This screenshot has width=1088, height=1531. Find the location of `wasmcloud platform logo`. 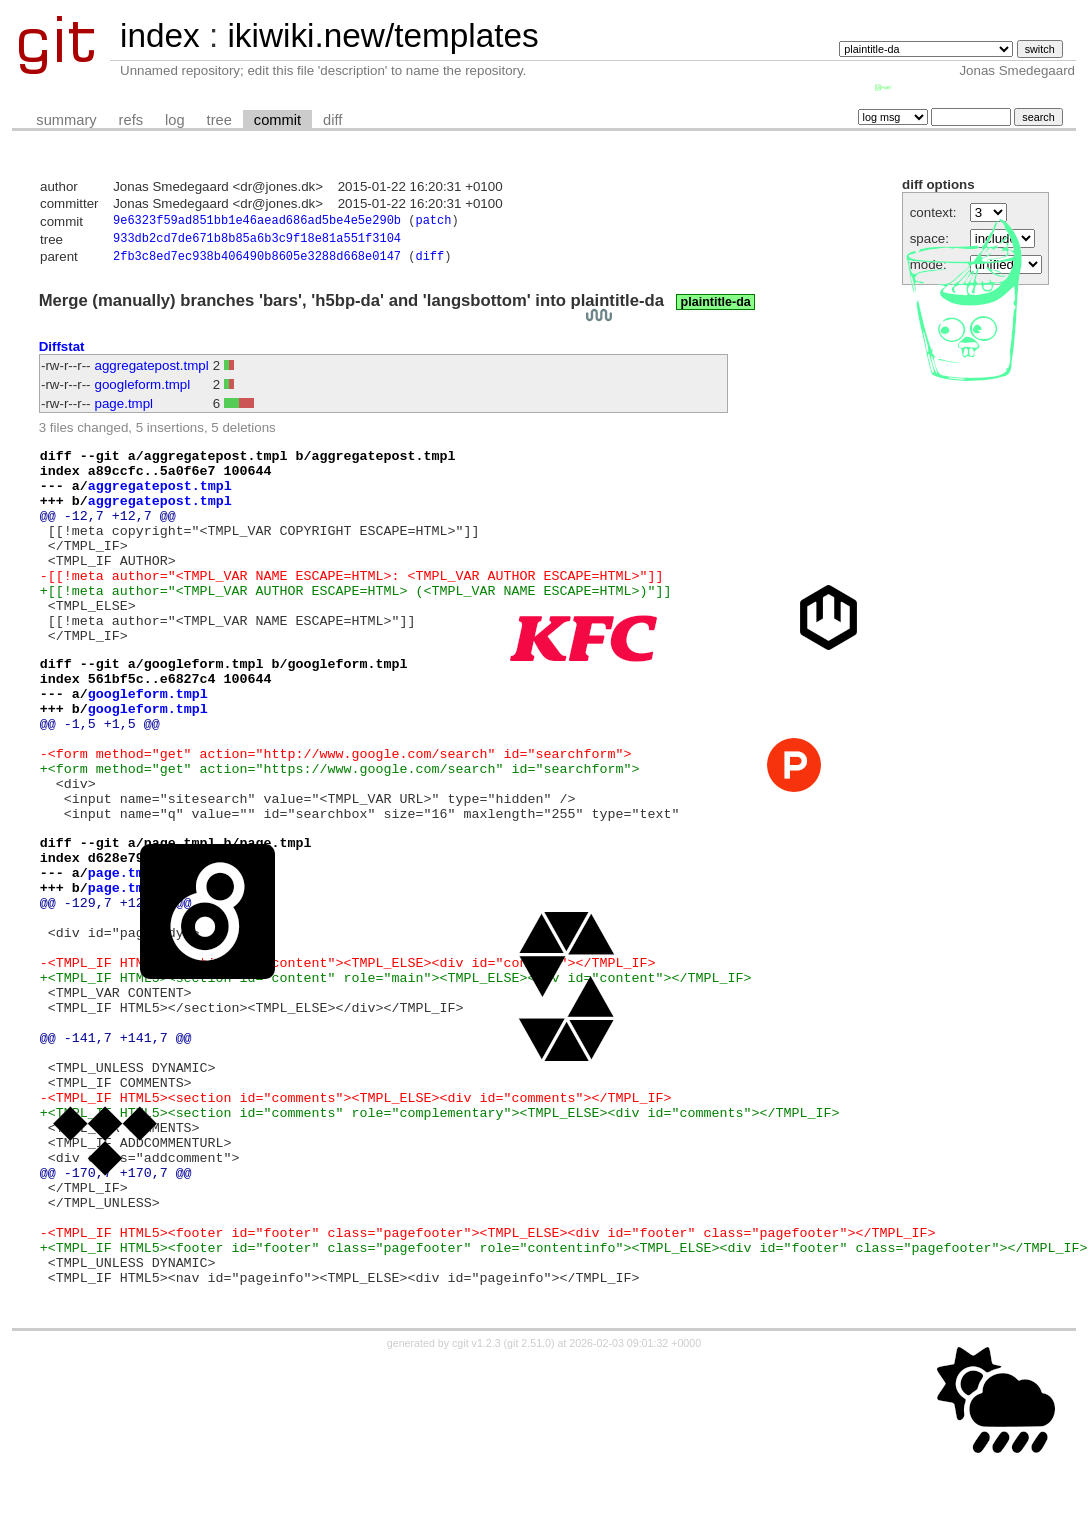

wasmcloud platform logo is located at coordinates (828, 617).